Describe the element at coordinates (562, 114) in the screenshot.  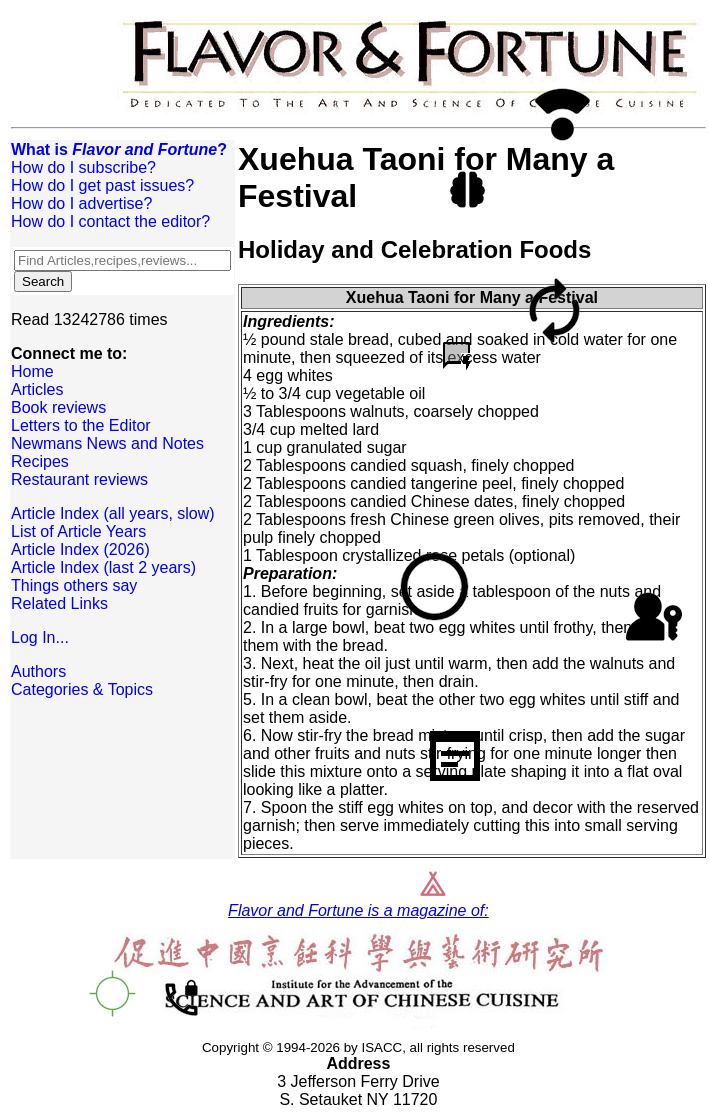
I see `calibrate your device's compass` at that location.